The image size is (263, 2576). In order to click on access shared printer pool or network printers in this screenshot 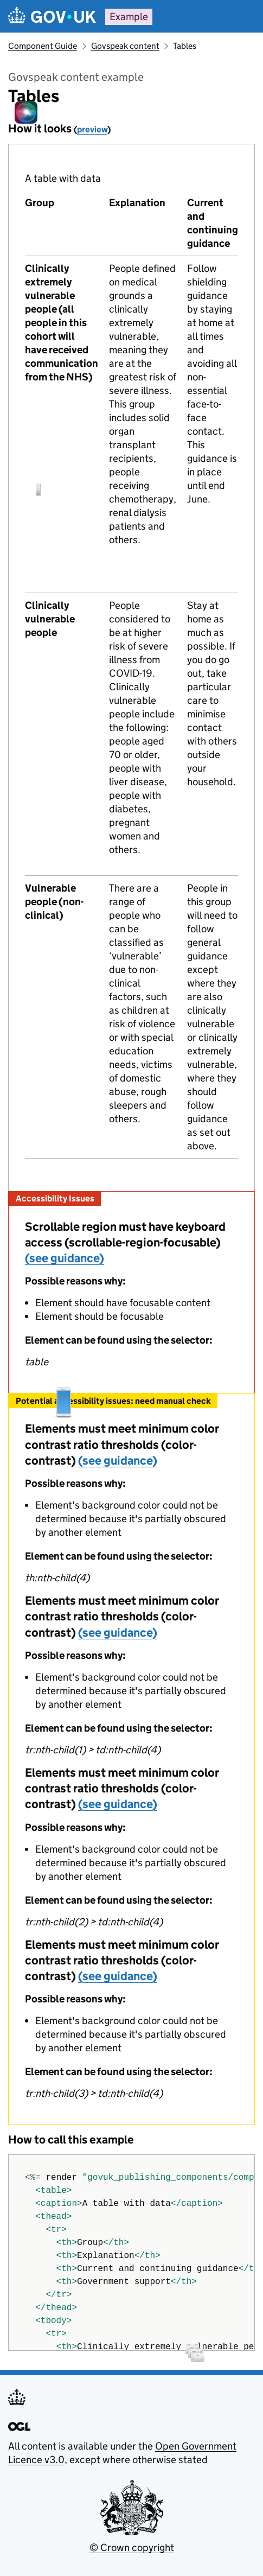, I will do `click(195, 2352)`.